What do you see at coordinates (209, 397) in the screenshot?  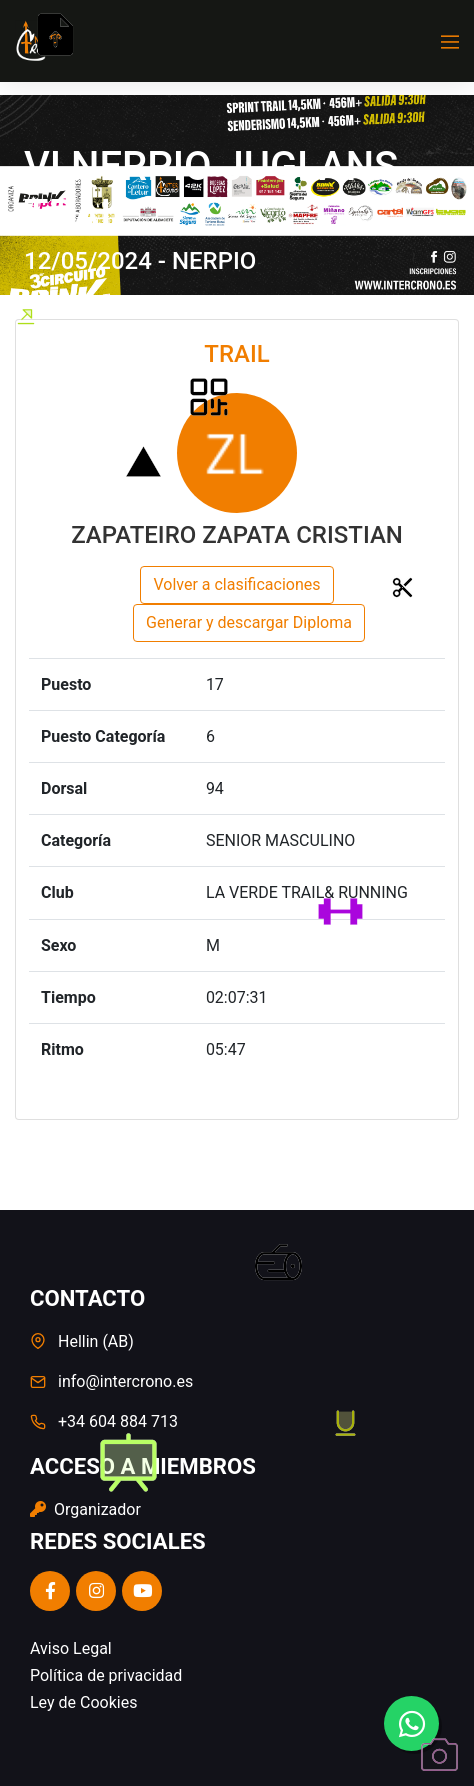 I see `scan or display a QR code` at bounding box center [209, 397].